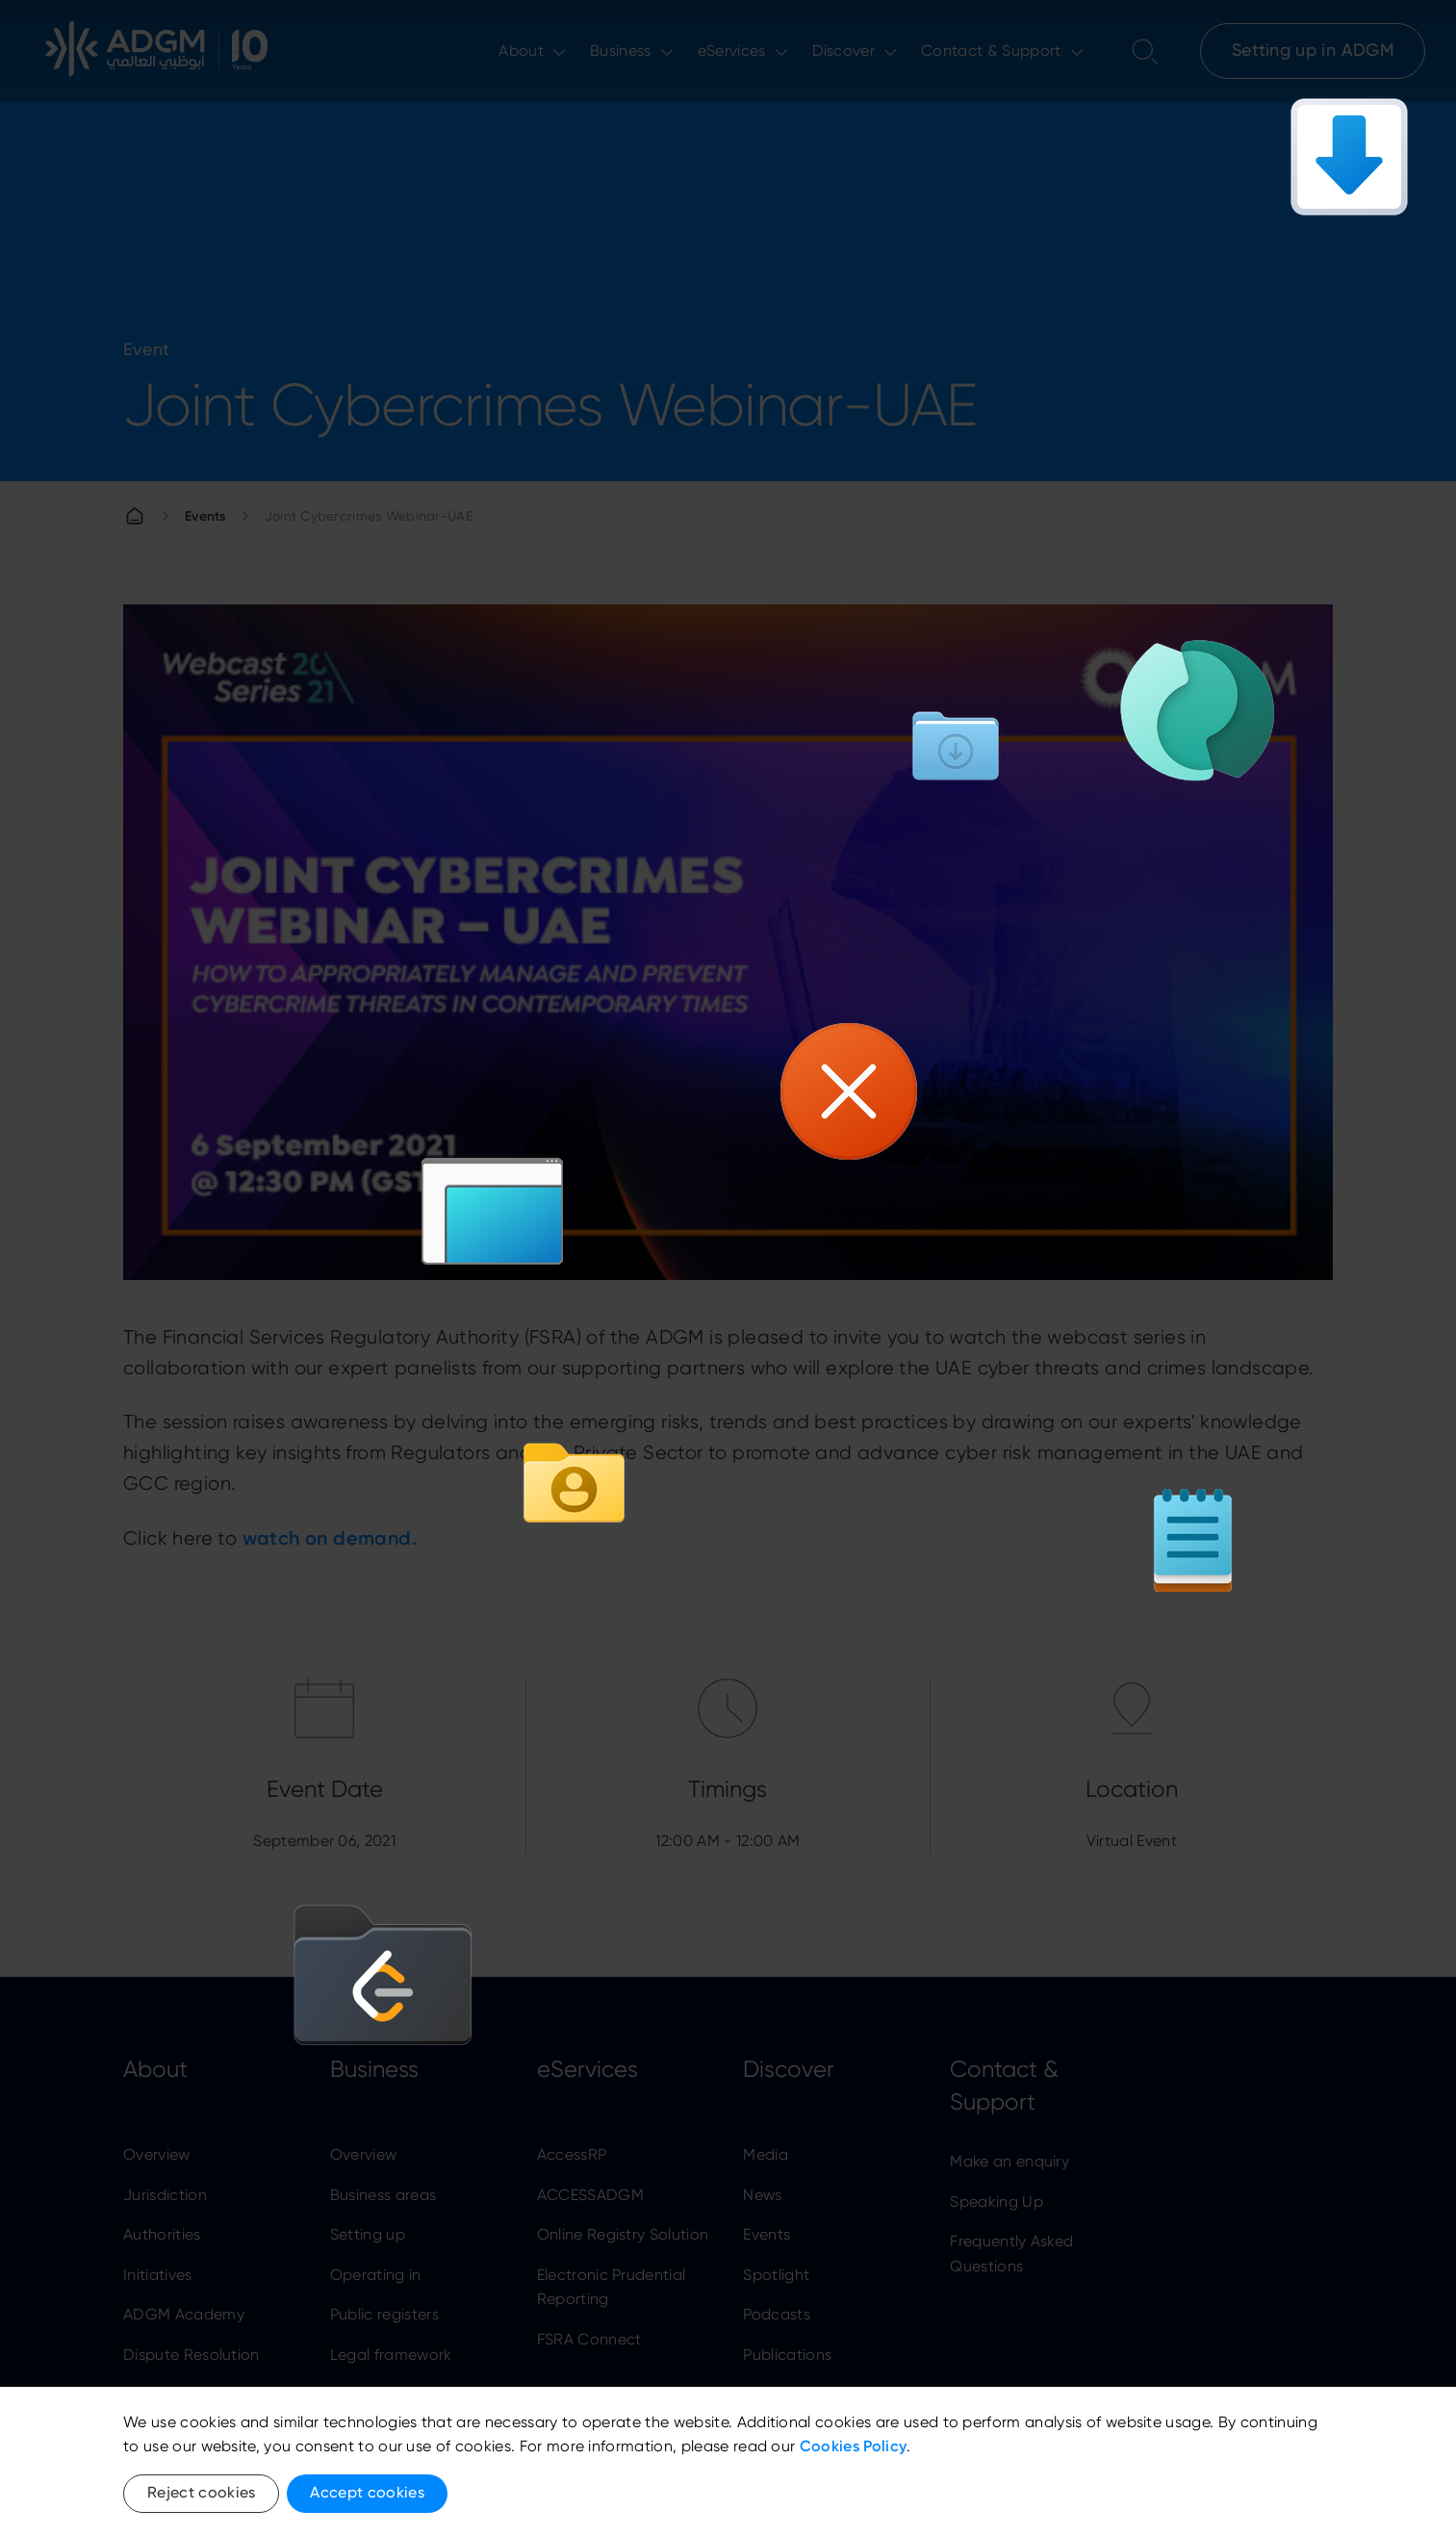 The image size is (1456, 2536). Describe the element at coordinates (956, 746) in the screenshot. I see `open downloads folder` at that location.